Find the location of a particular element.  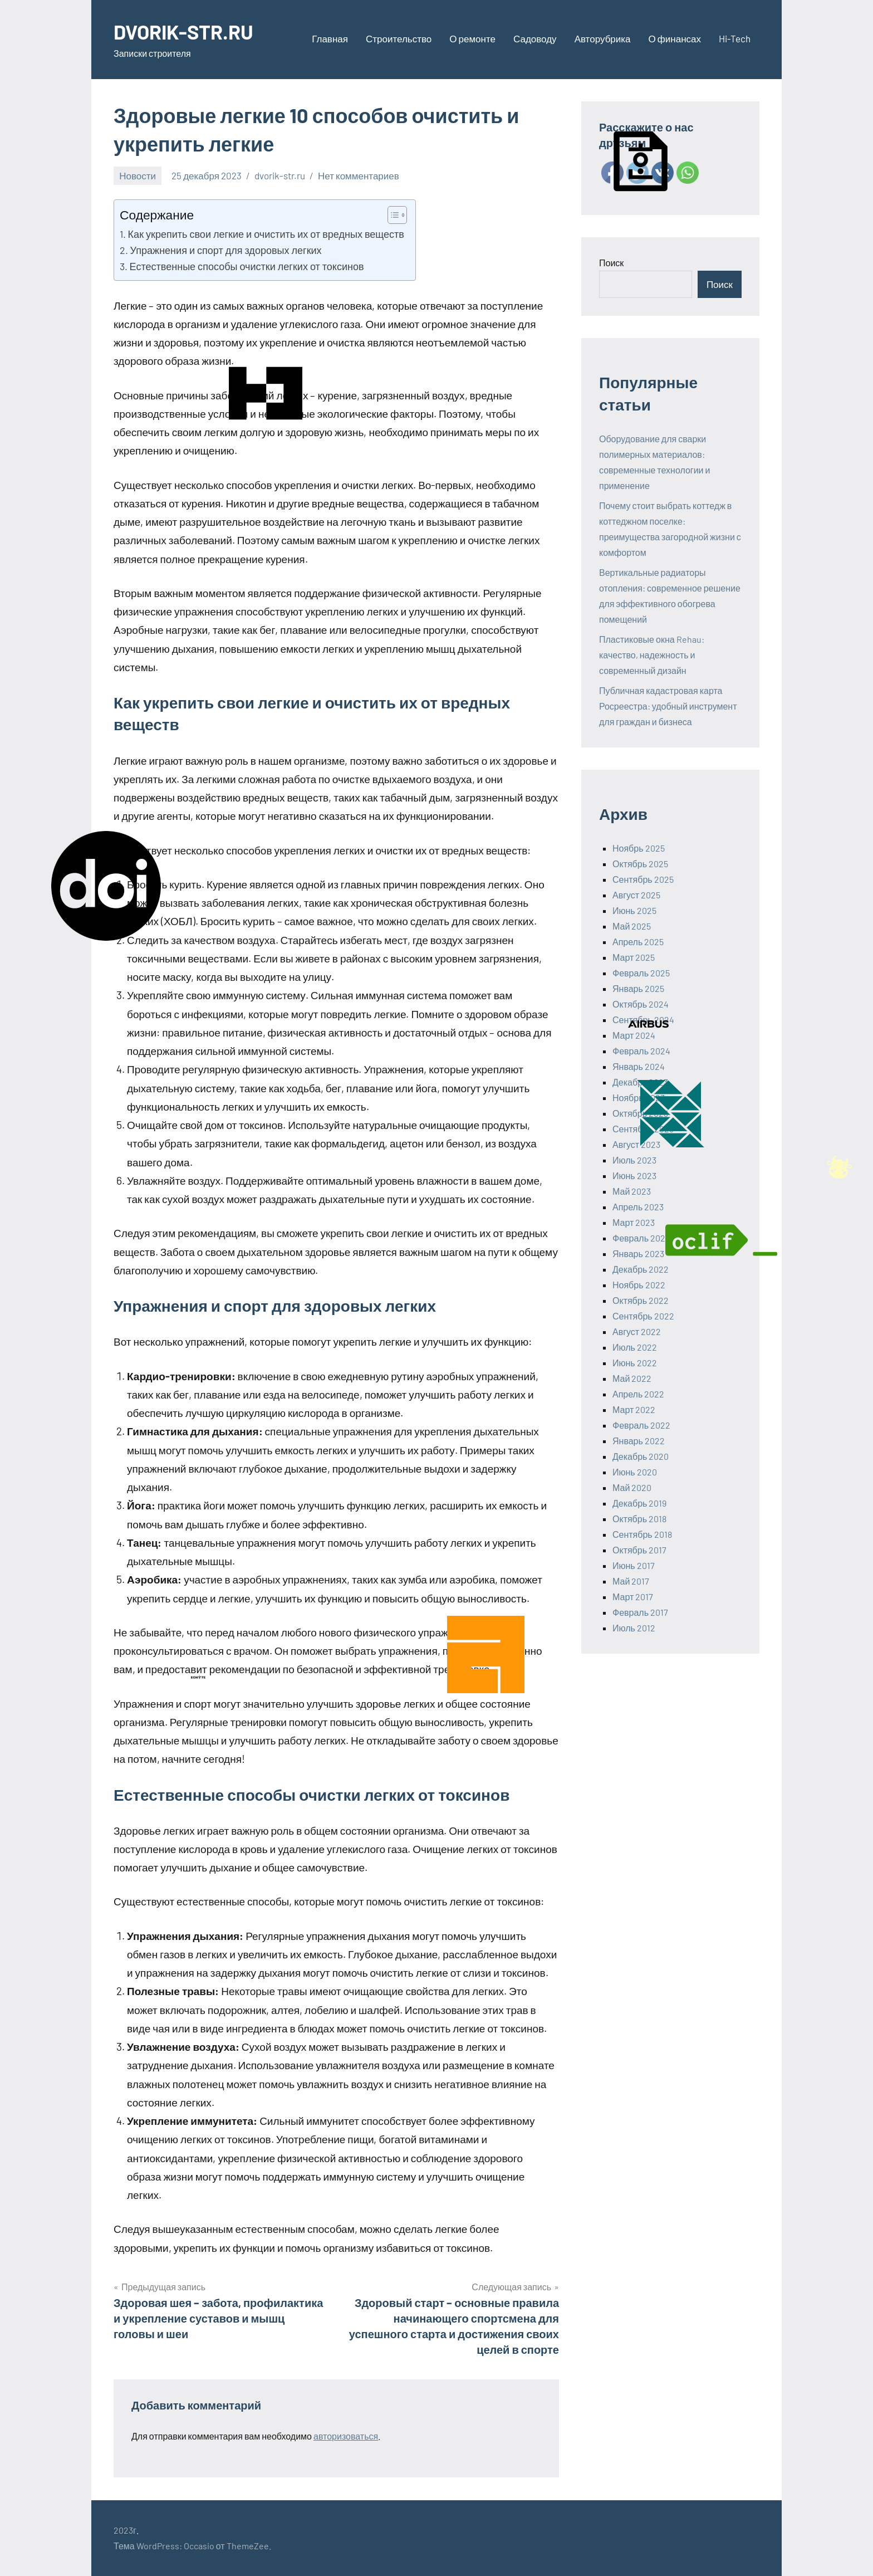

open a Hangul Word Processor (.hwp) document is located at coordinates (640, 161).